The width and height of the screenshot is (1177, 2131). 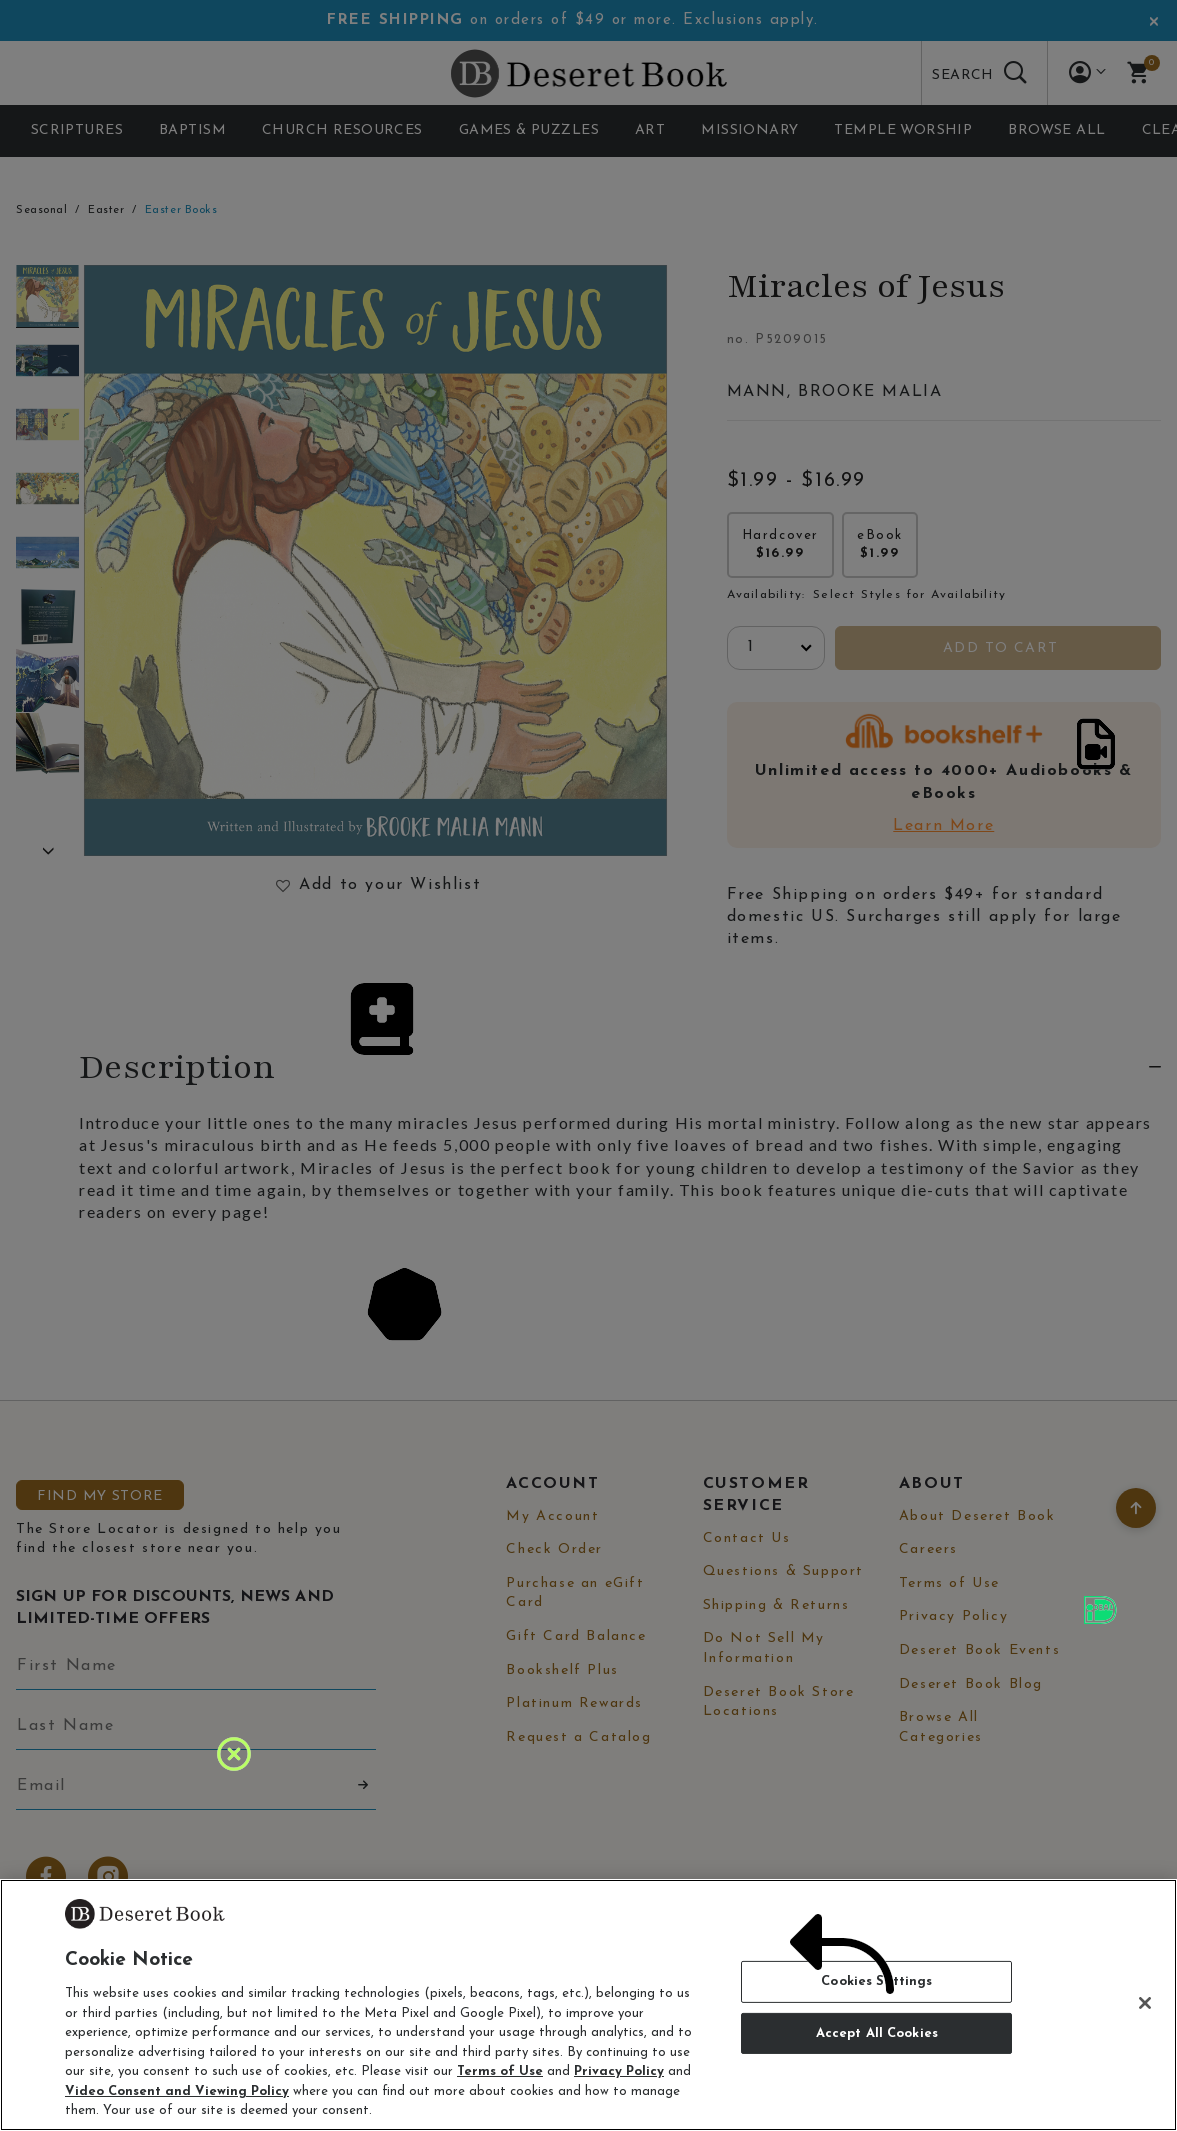 I want to click on a seven-sided shape indicator or badge container, so click(x=404, y=1306).